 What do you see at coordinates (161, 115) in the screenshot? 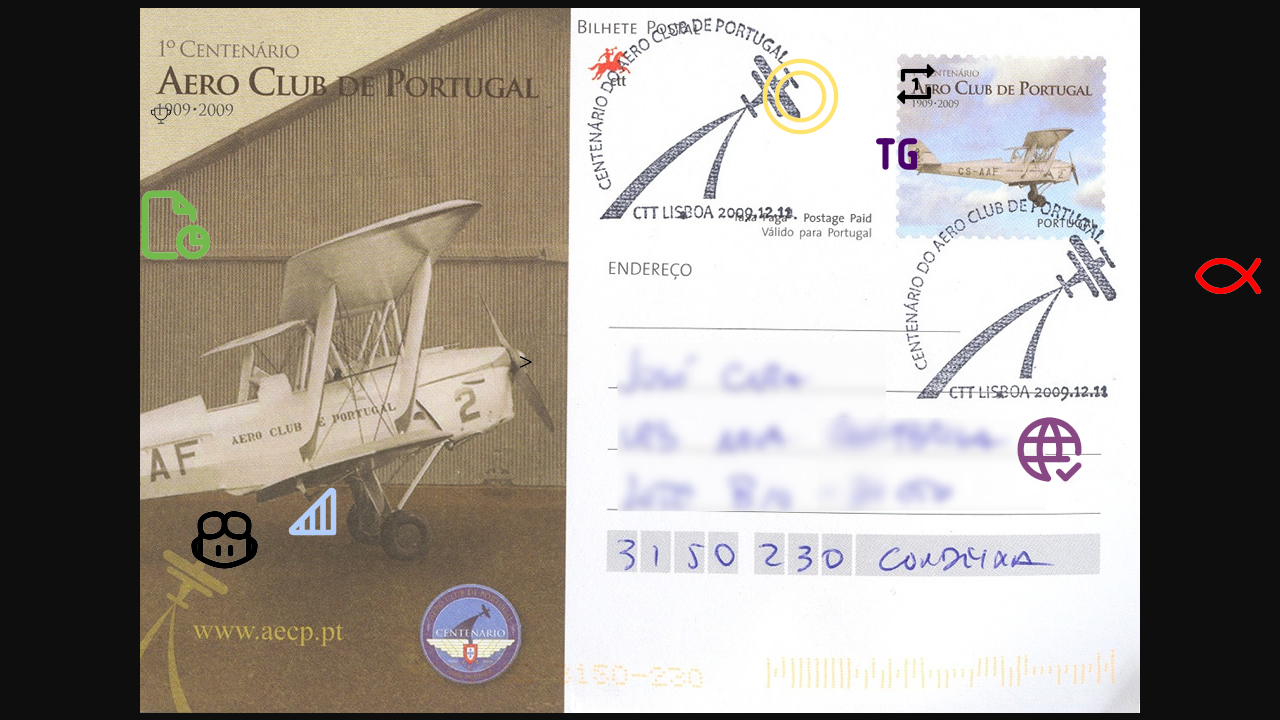
I see `view achievements or awards` at bounding box center [161, 115].